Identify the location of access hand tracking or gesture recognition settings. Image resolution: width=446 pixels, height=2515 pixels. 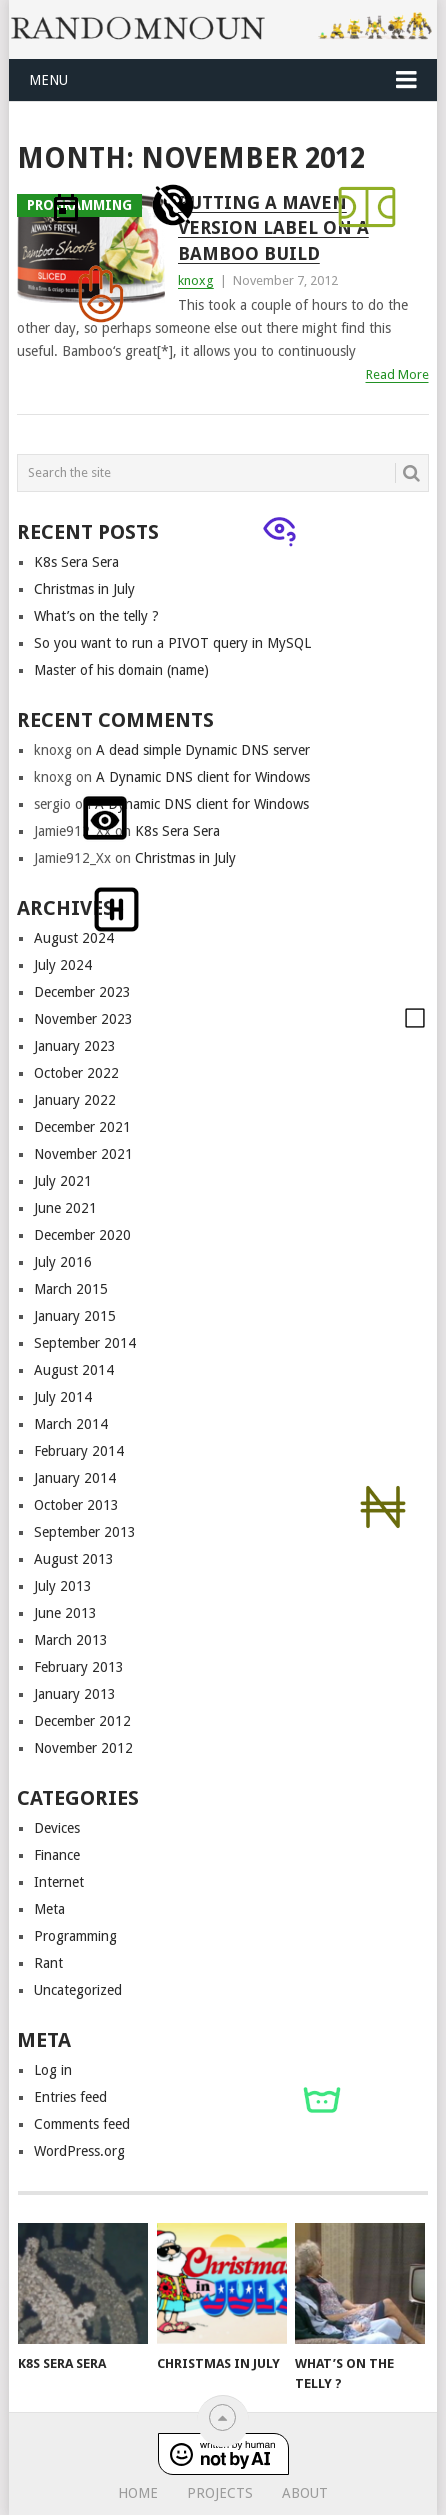
(101, 294).